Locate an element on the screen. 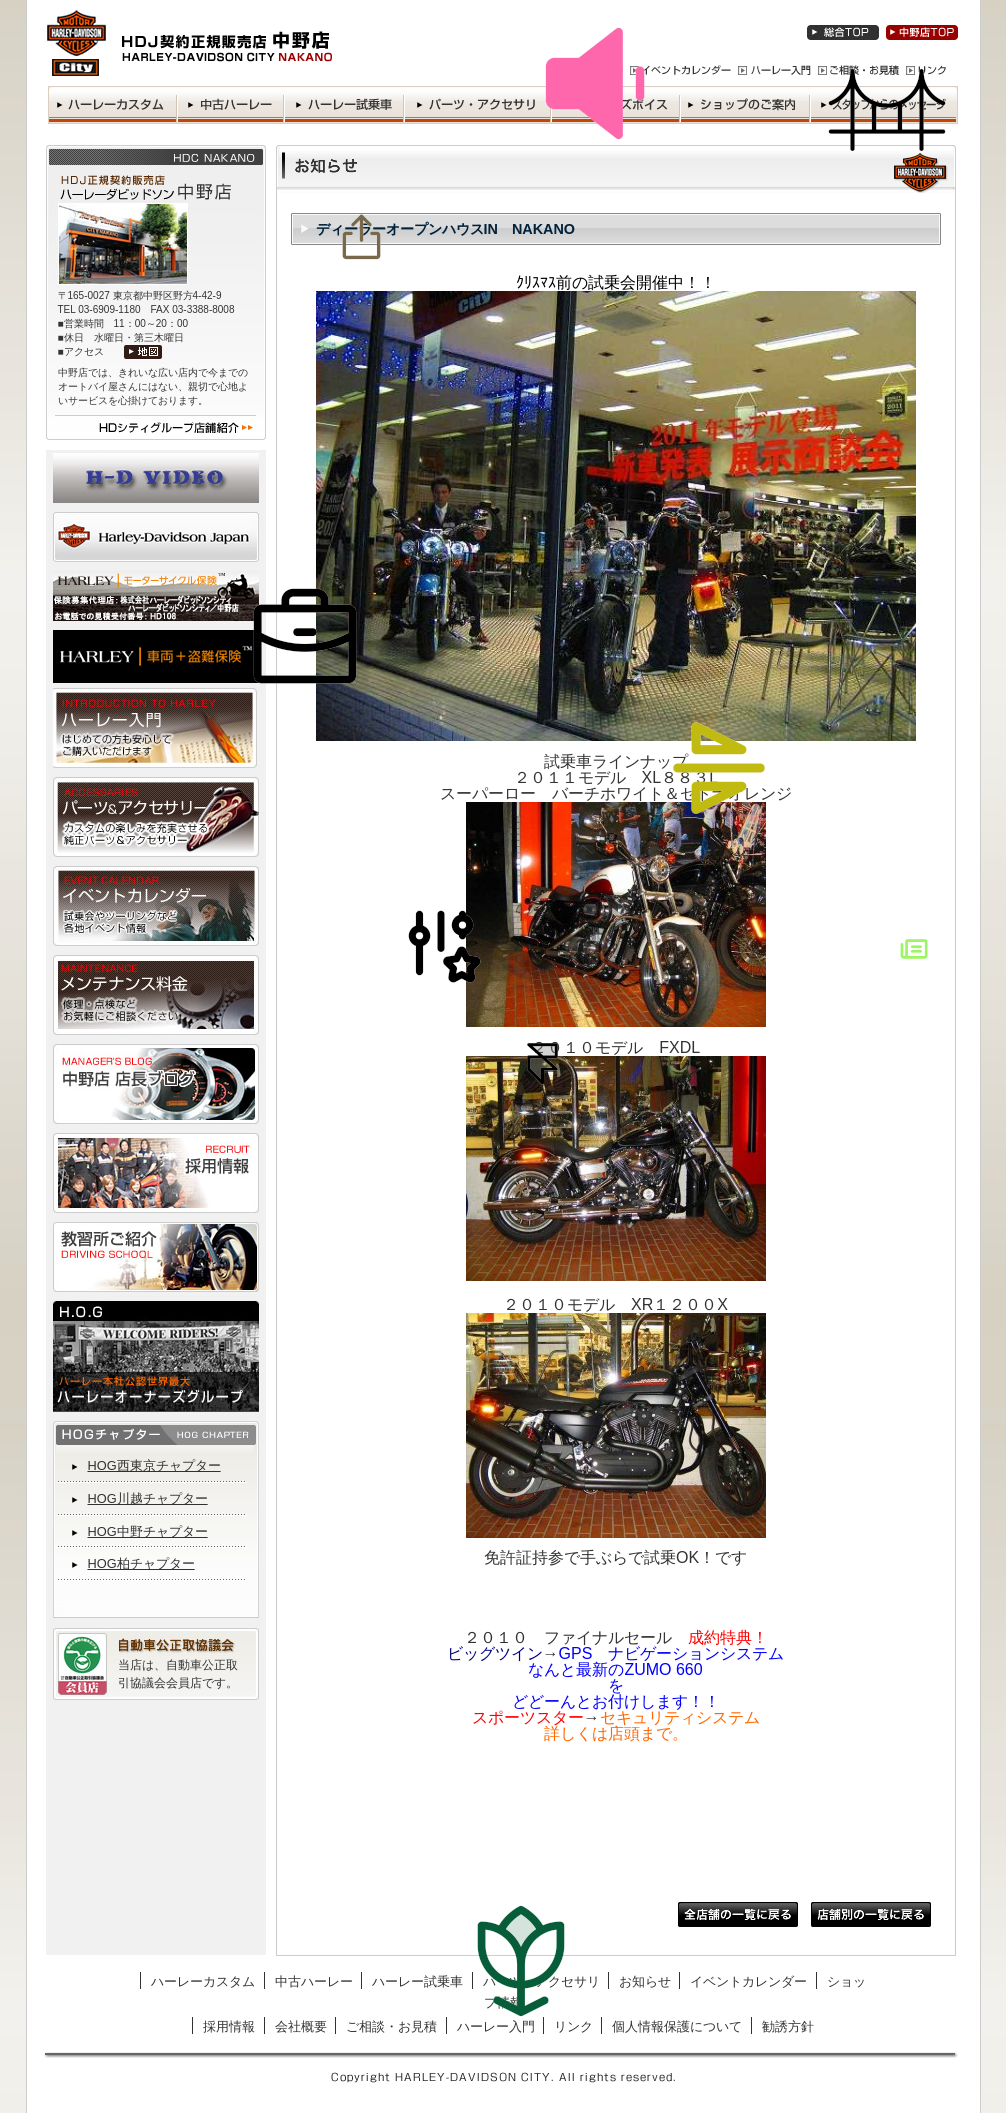 This screenshot has height=2113, width=1006. open framer app is located at coordinates (542, 1061).